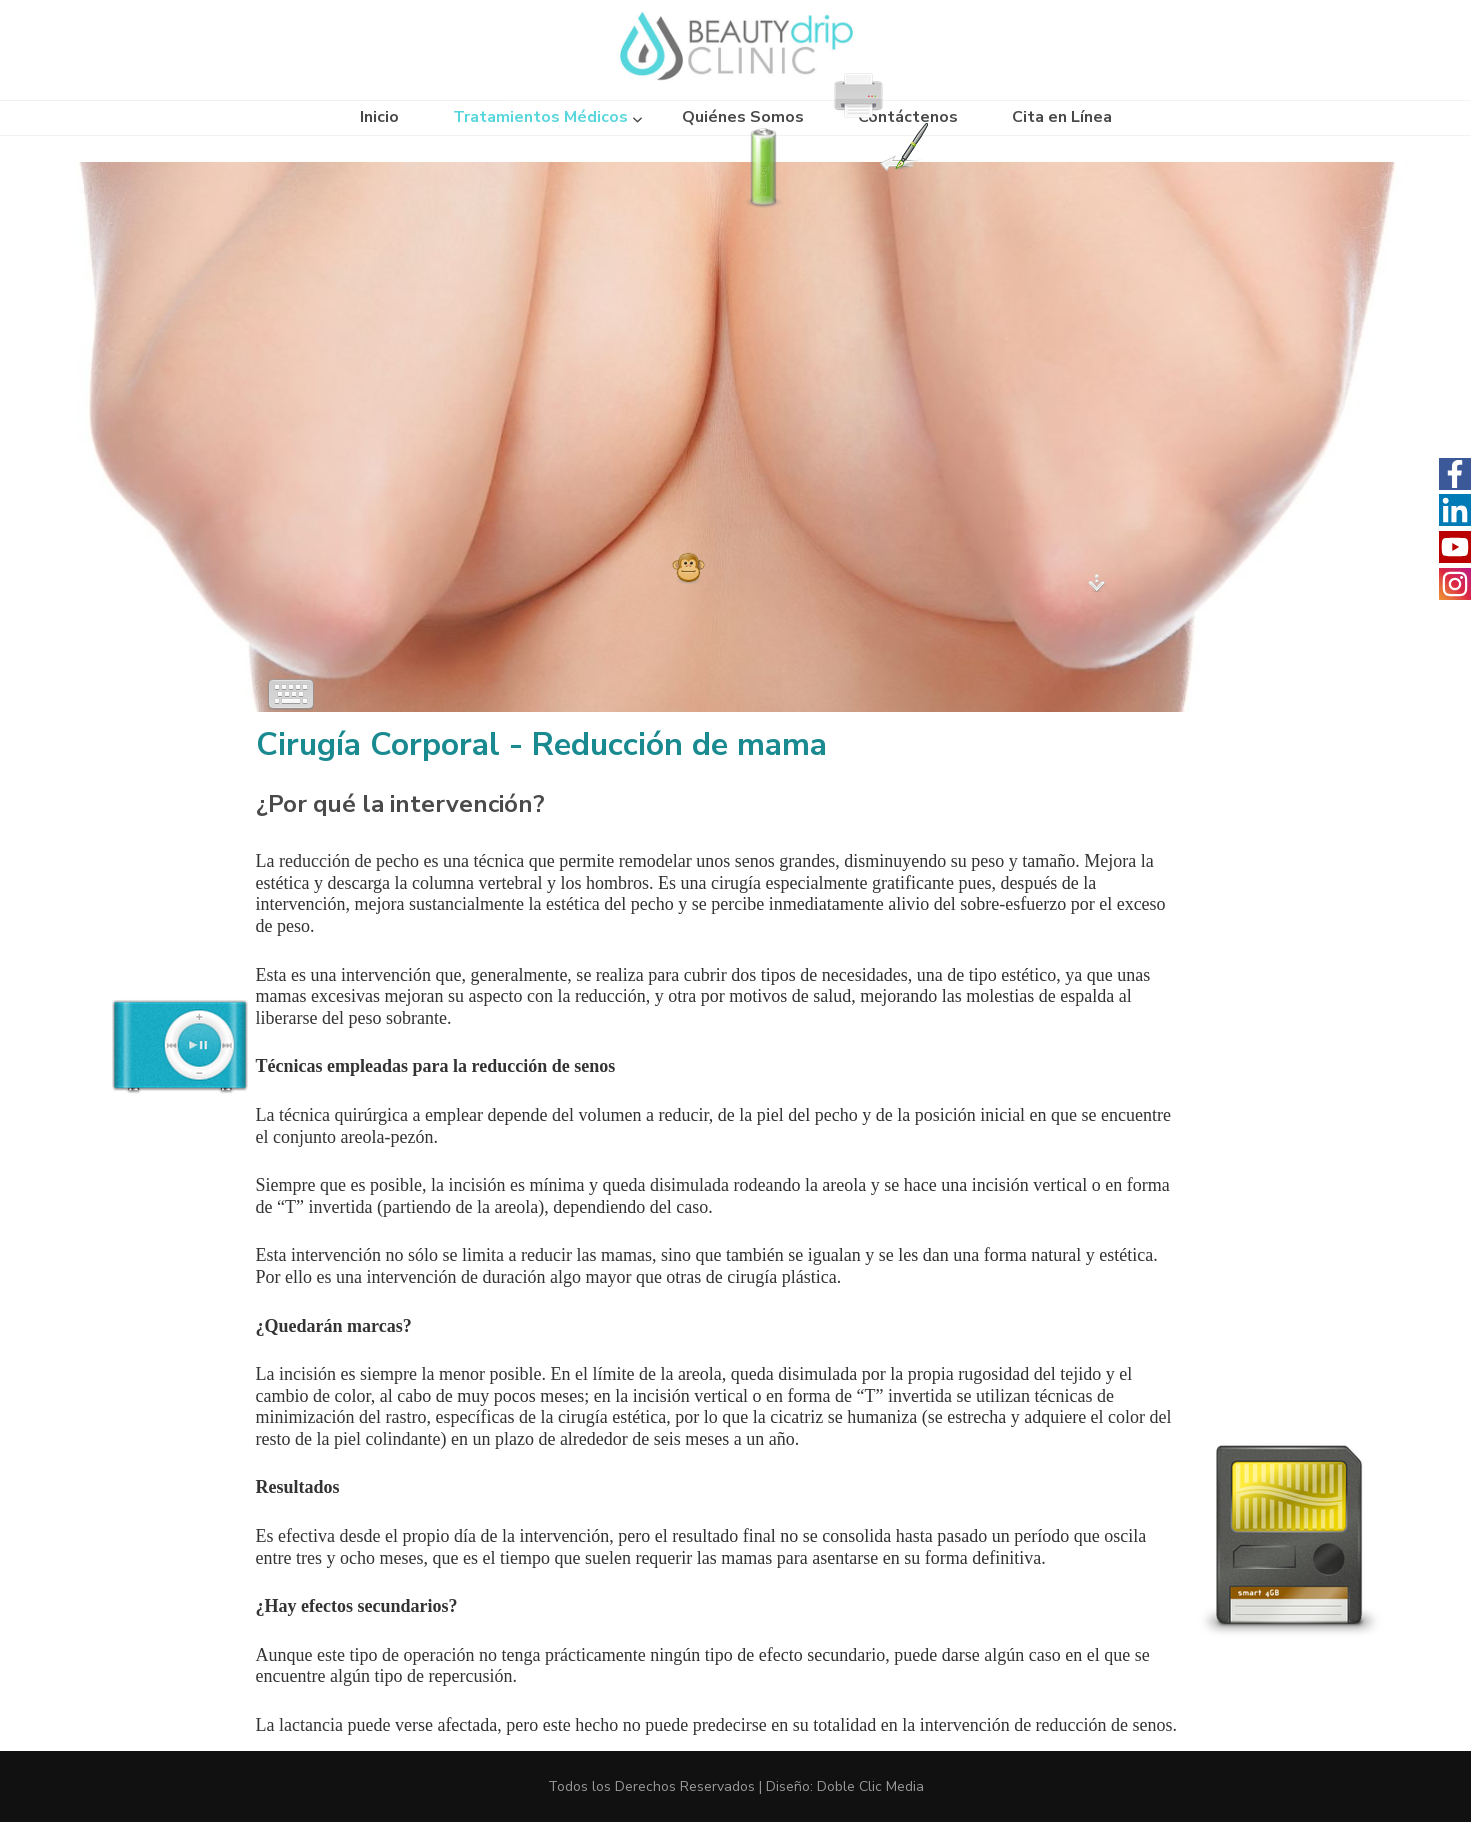  What do you see at coordinates (180, 1021) in the screenshot?
I see `iPod shuffle device connected` at bounding box center [180, 1021].